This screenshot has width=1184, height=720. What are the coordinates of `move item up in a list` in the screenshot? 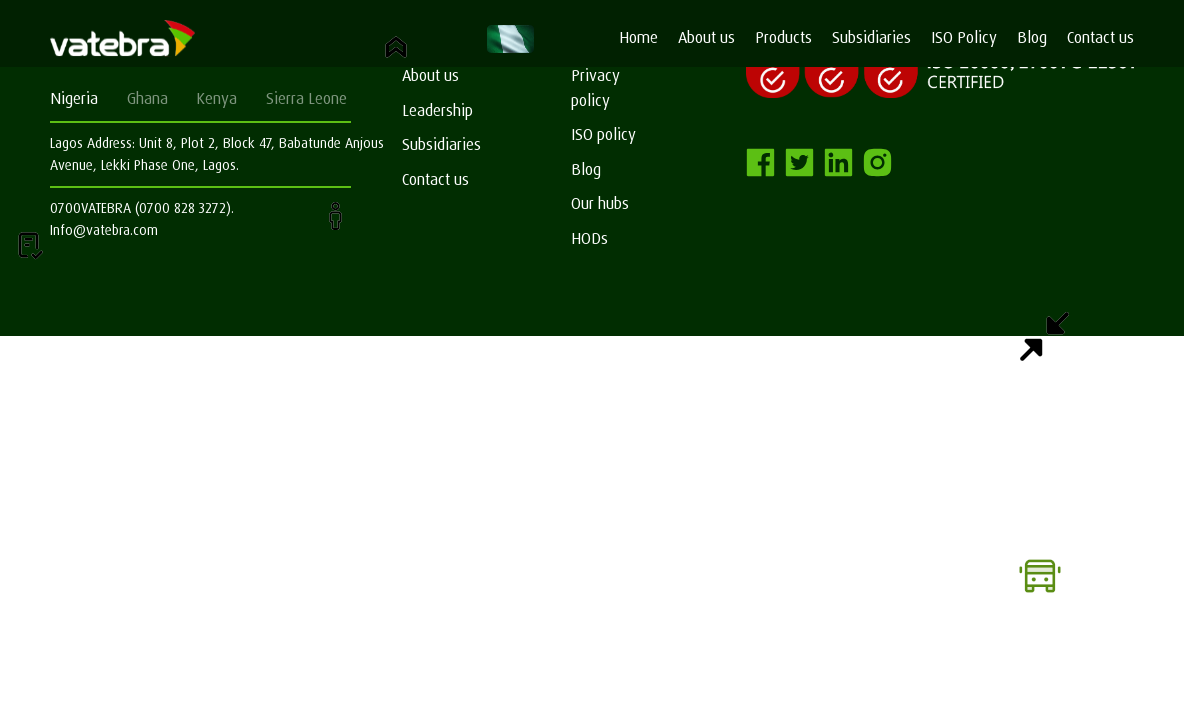 It's located at (396, 47).